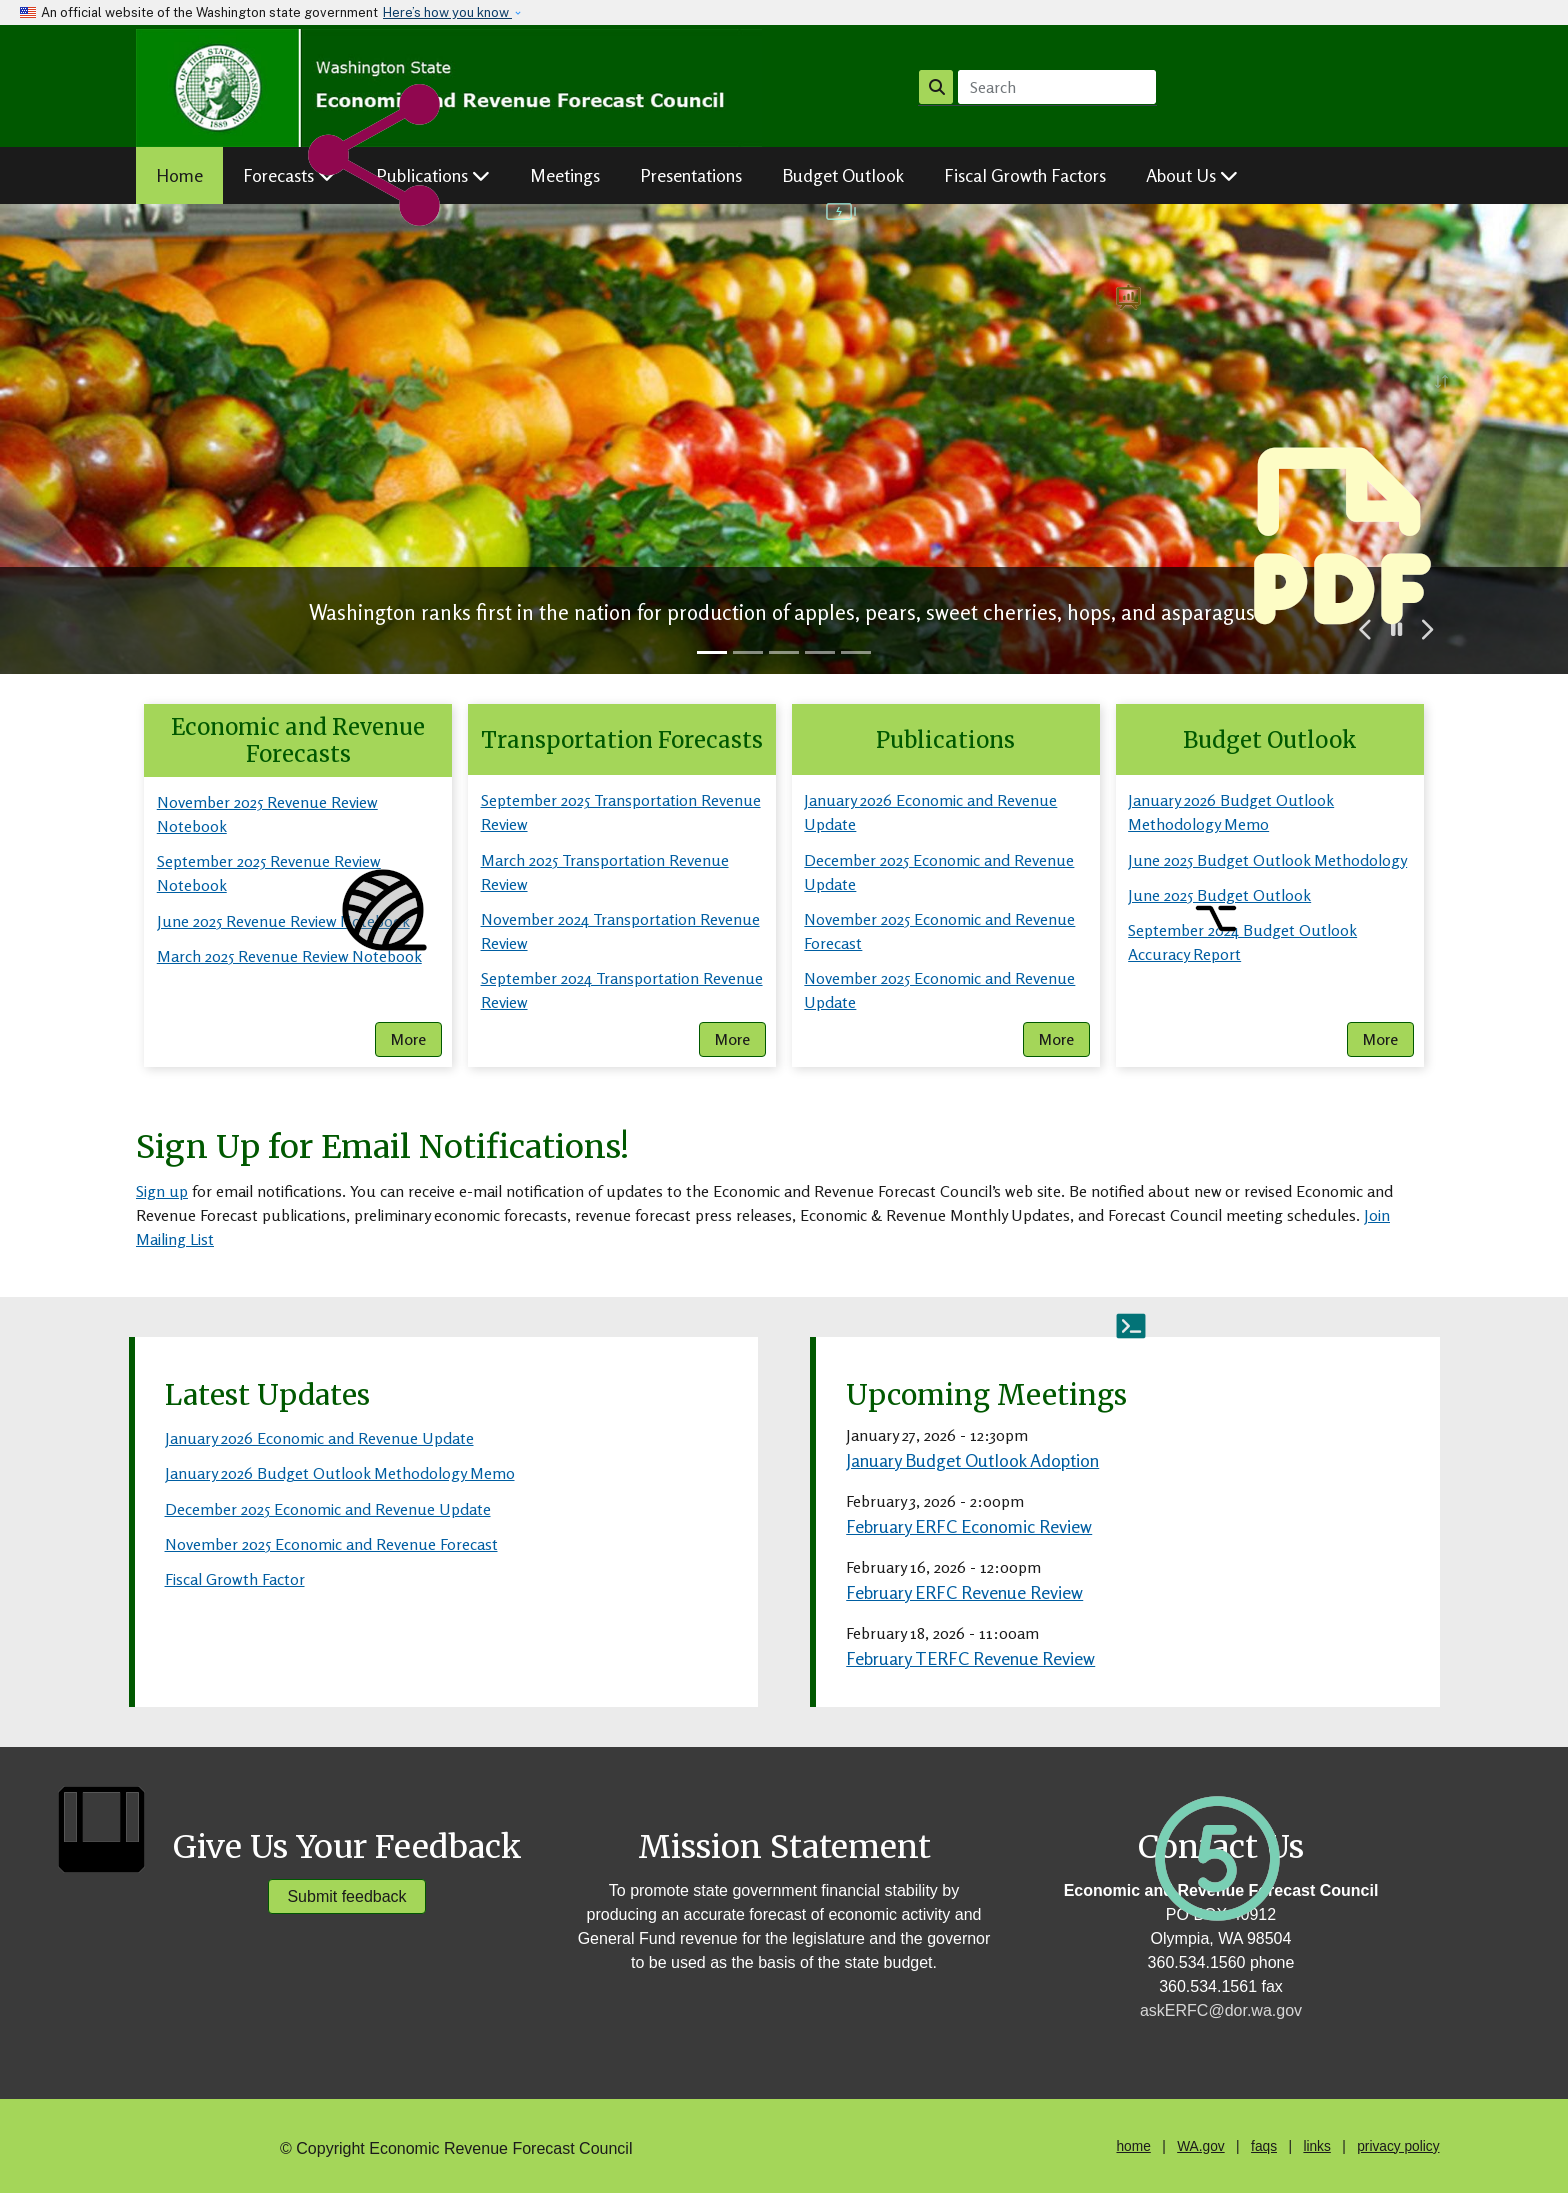 Image resolution: width=1568 pixels, height=2193 pixels. What do you see at coordinates (374, 155) in the screenshot?
I see `share this content` at bounding box center [374, 155].